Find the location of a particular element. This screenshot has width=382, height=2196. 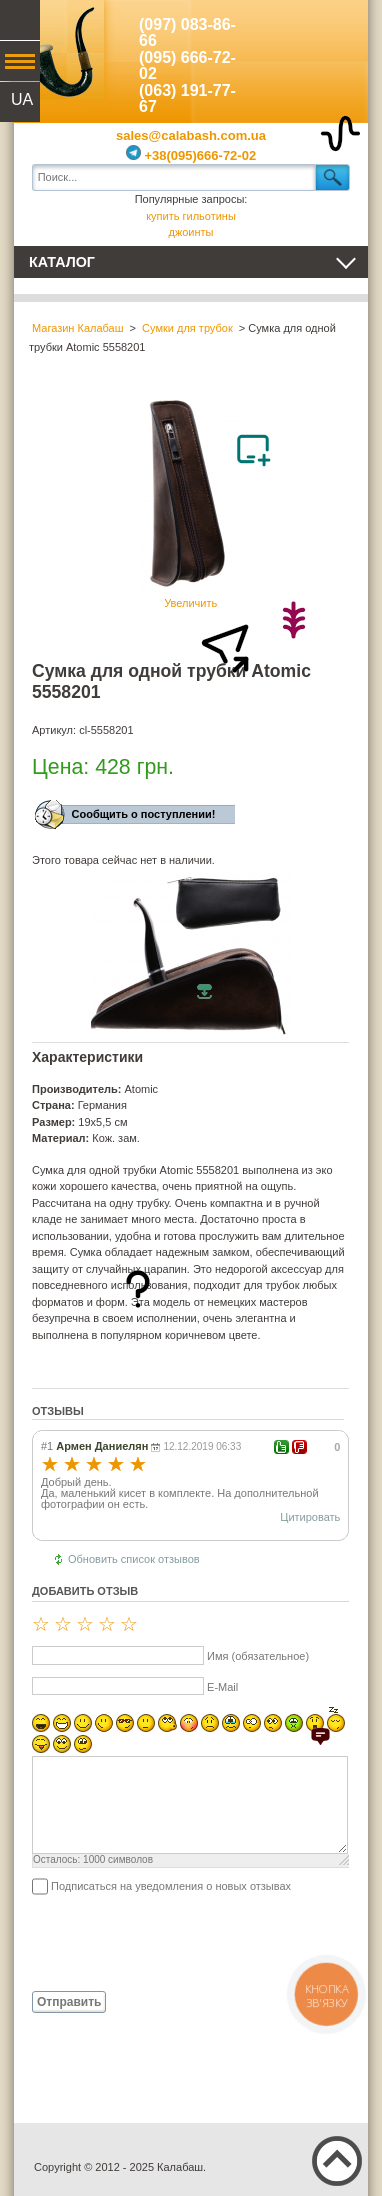

open chat or messaging is located at coordinates (320, 1736).